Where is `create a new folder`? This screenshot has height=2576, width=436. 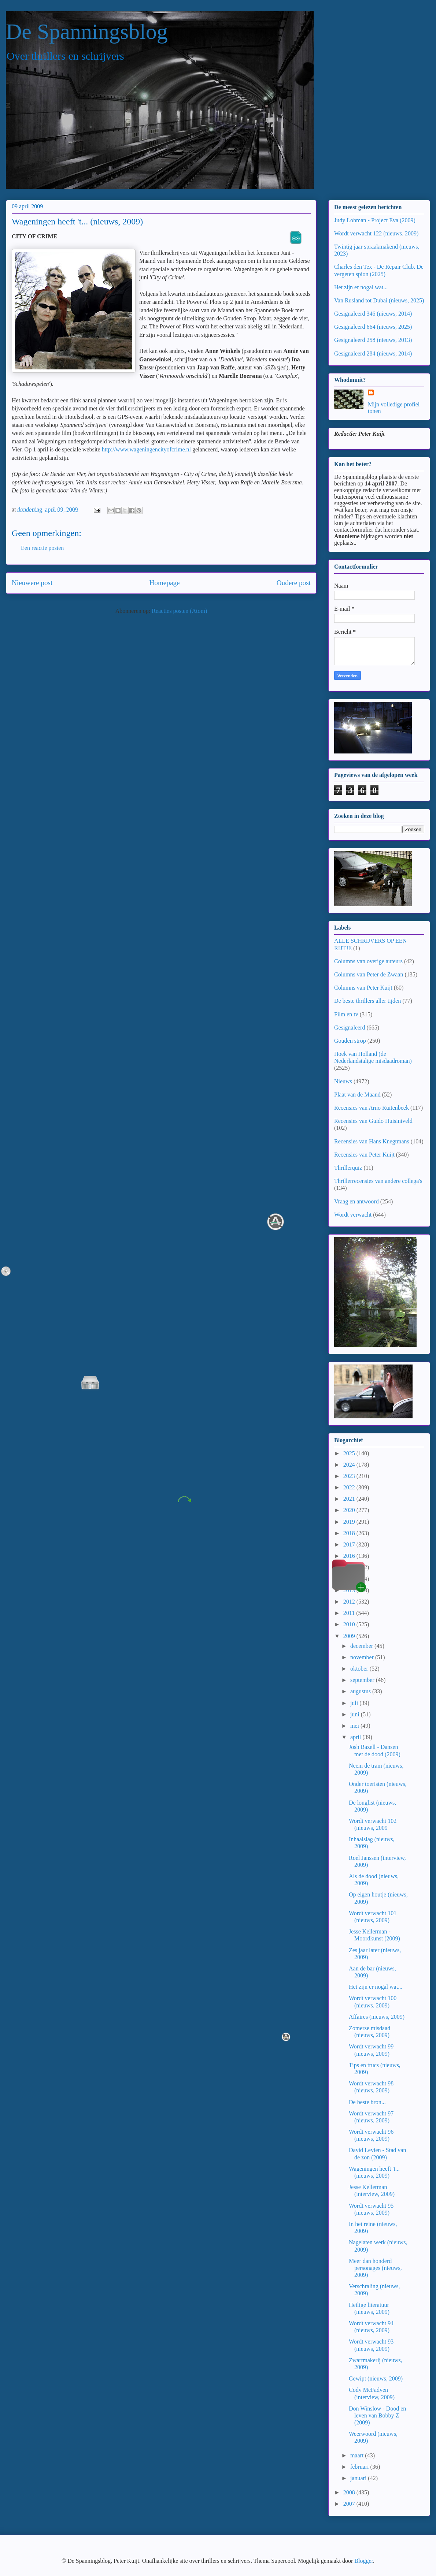 create a new folder is located at coordinates (348, 1575).